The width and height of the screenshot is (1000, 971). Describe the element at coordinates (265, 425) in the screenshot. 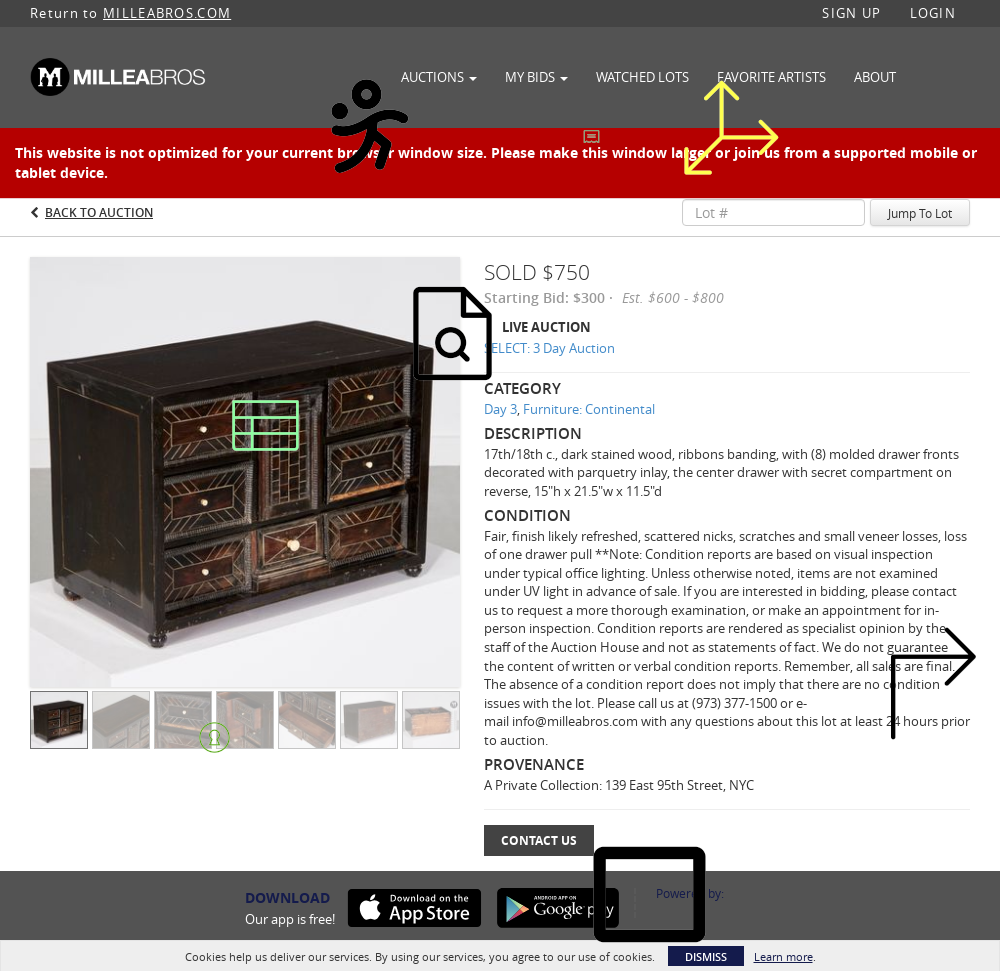

I see `view data in table format` at that location.